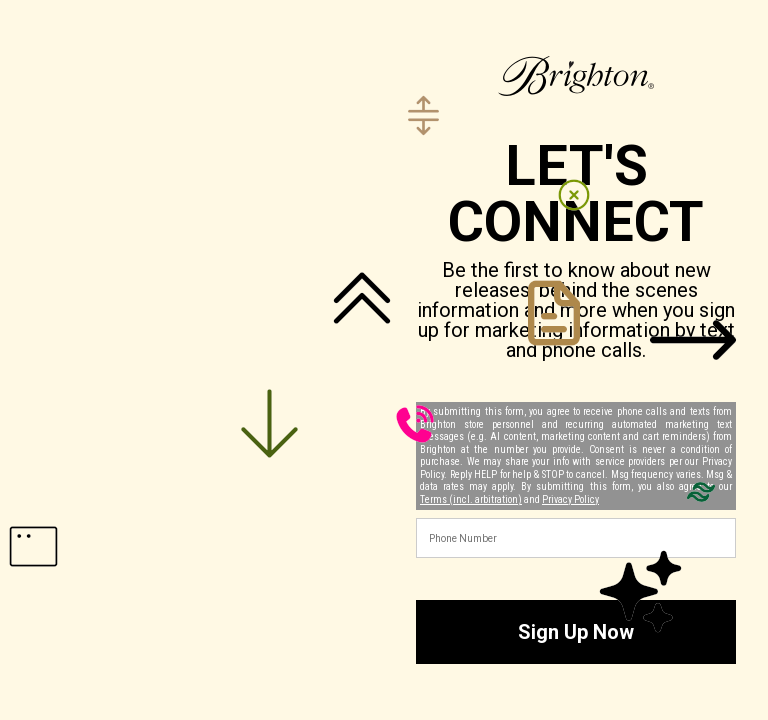  I want to click on close or dismiss a dialog, so click(574, 195).